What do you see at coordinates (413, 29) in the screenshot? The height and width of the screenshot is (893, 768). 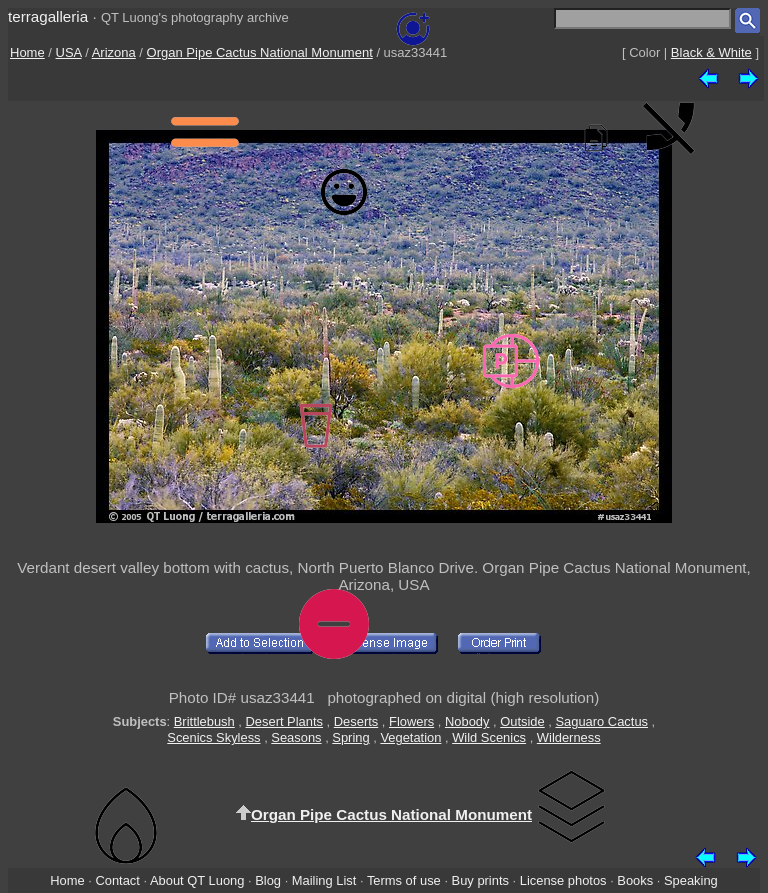 I see `add a new user or contact` at bounding box center [413, 29].